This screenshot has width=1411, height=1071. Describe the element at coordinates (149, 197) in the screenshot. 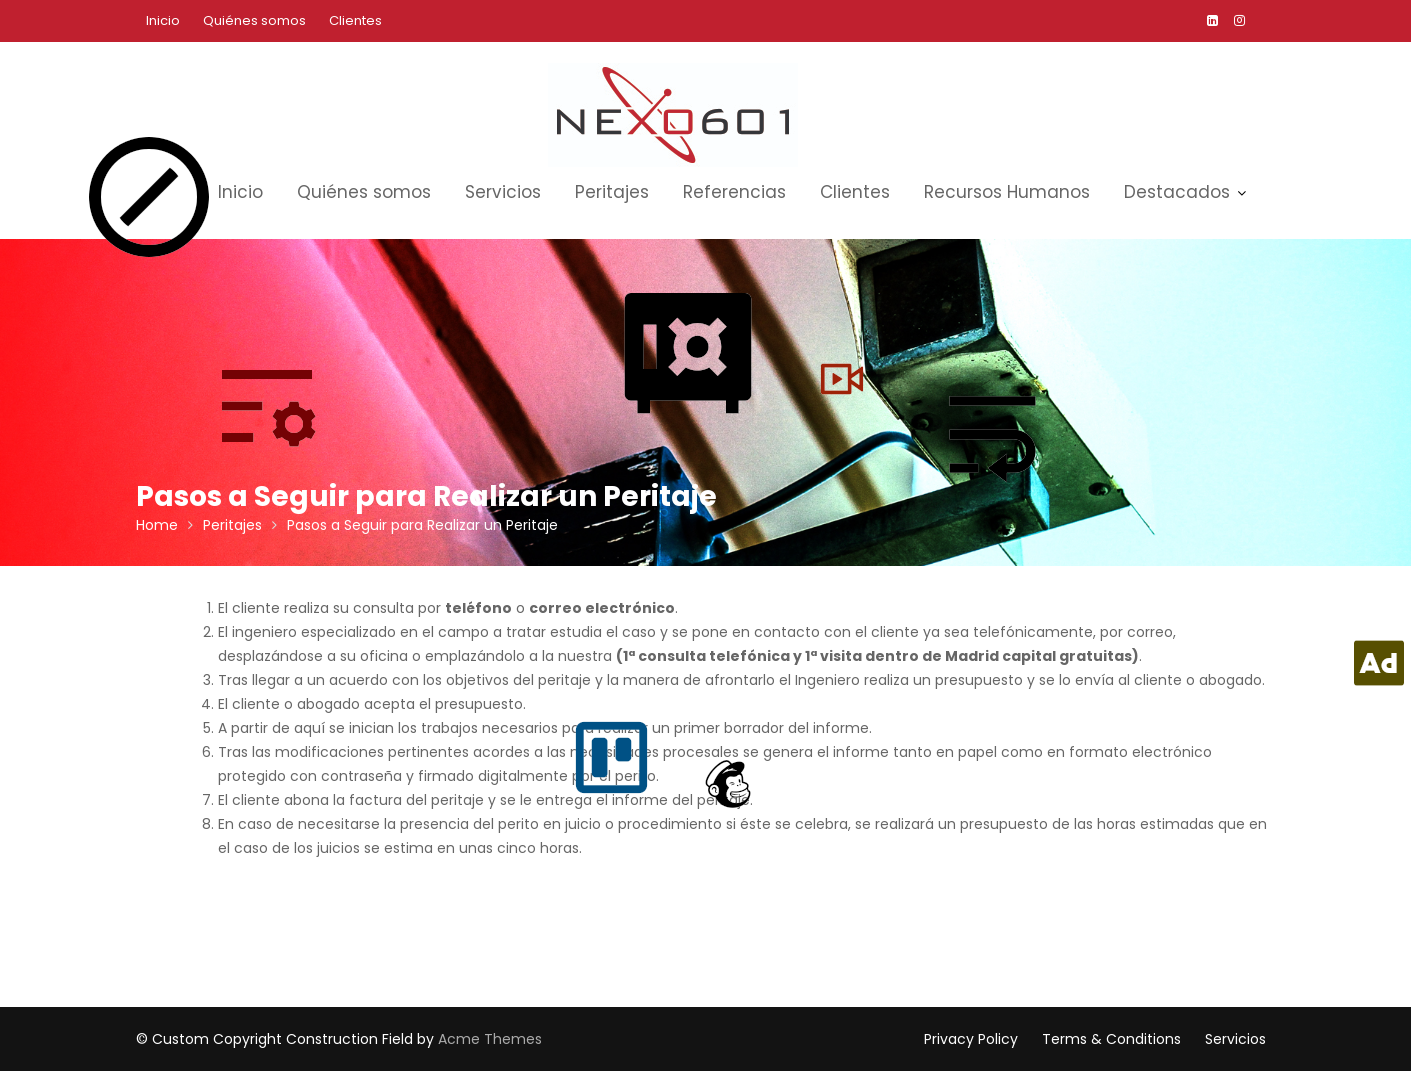

I see `indicates a prohibited or forbidden action` at that location.